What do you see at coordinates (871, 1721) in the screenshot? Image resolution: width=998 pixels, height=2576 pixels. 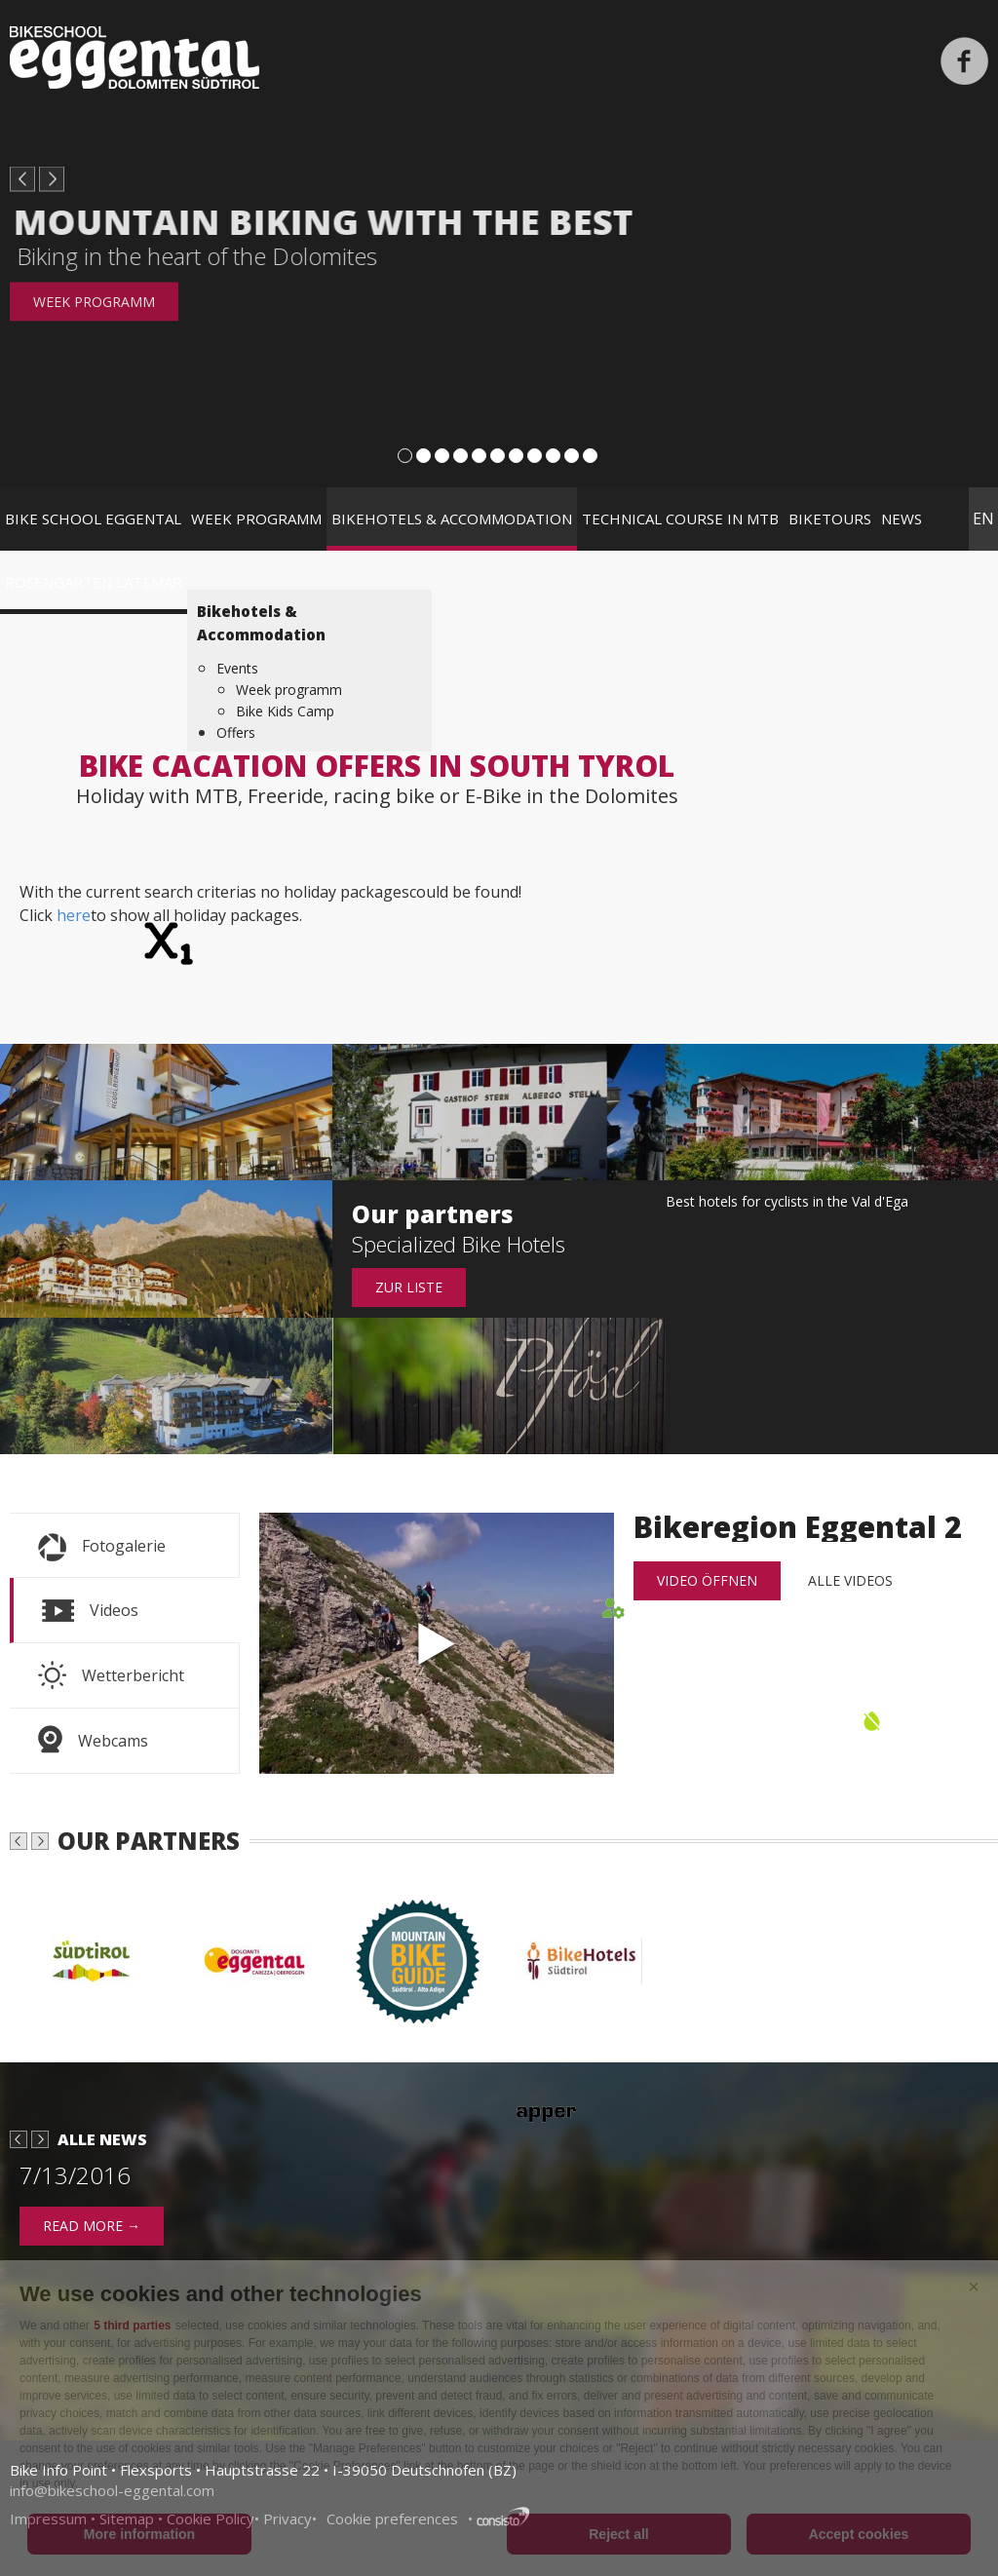 I see `disable water or liquid features` at bounding box center [871, 1721].